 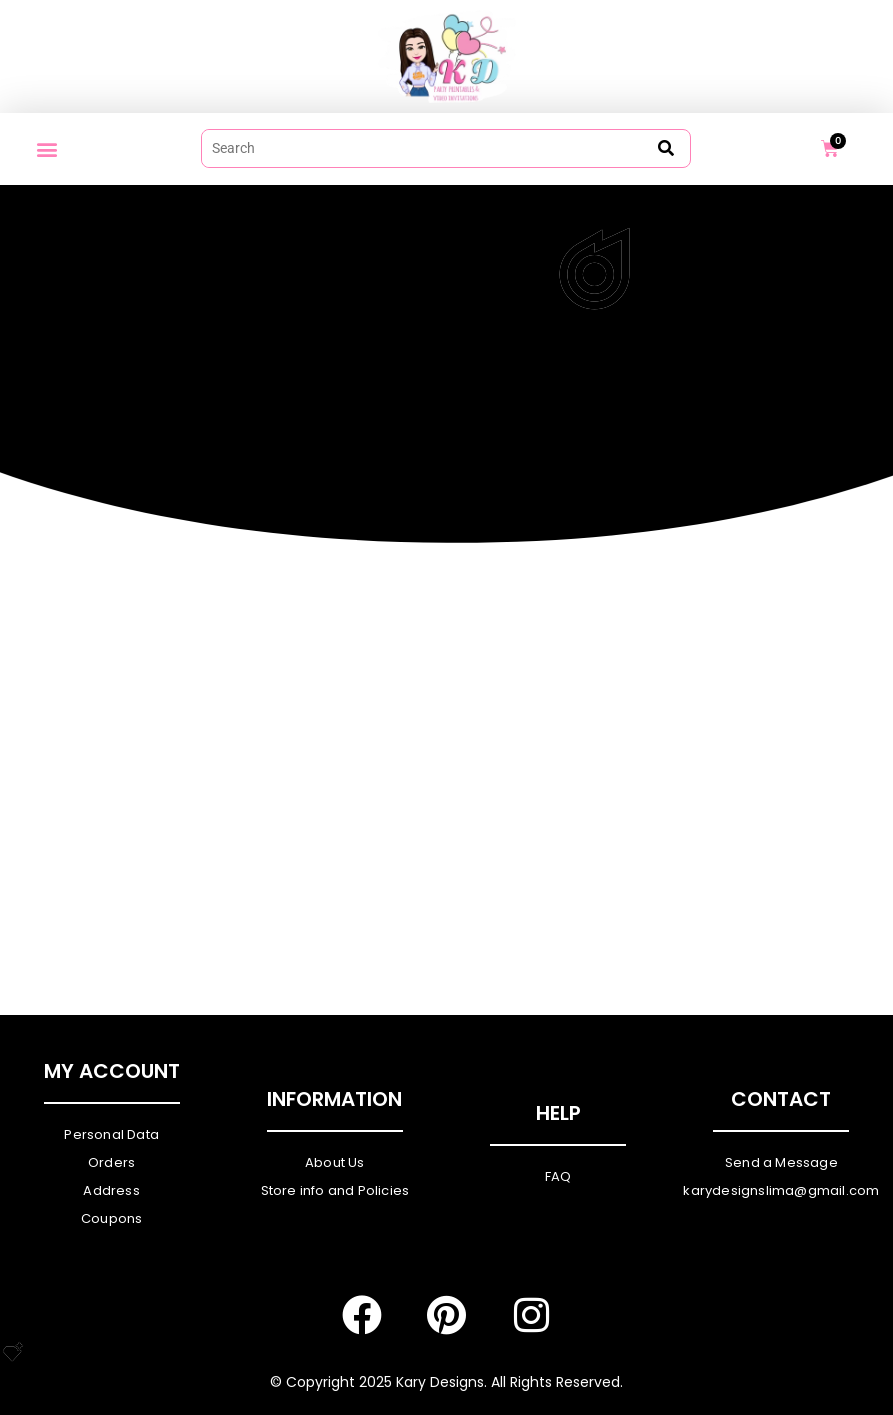 I want to click on indicates premium or pro membership status, so click(x=13, y=1352).